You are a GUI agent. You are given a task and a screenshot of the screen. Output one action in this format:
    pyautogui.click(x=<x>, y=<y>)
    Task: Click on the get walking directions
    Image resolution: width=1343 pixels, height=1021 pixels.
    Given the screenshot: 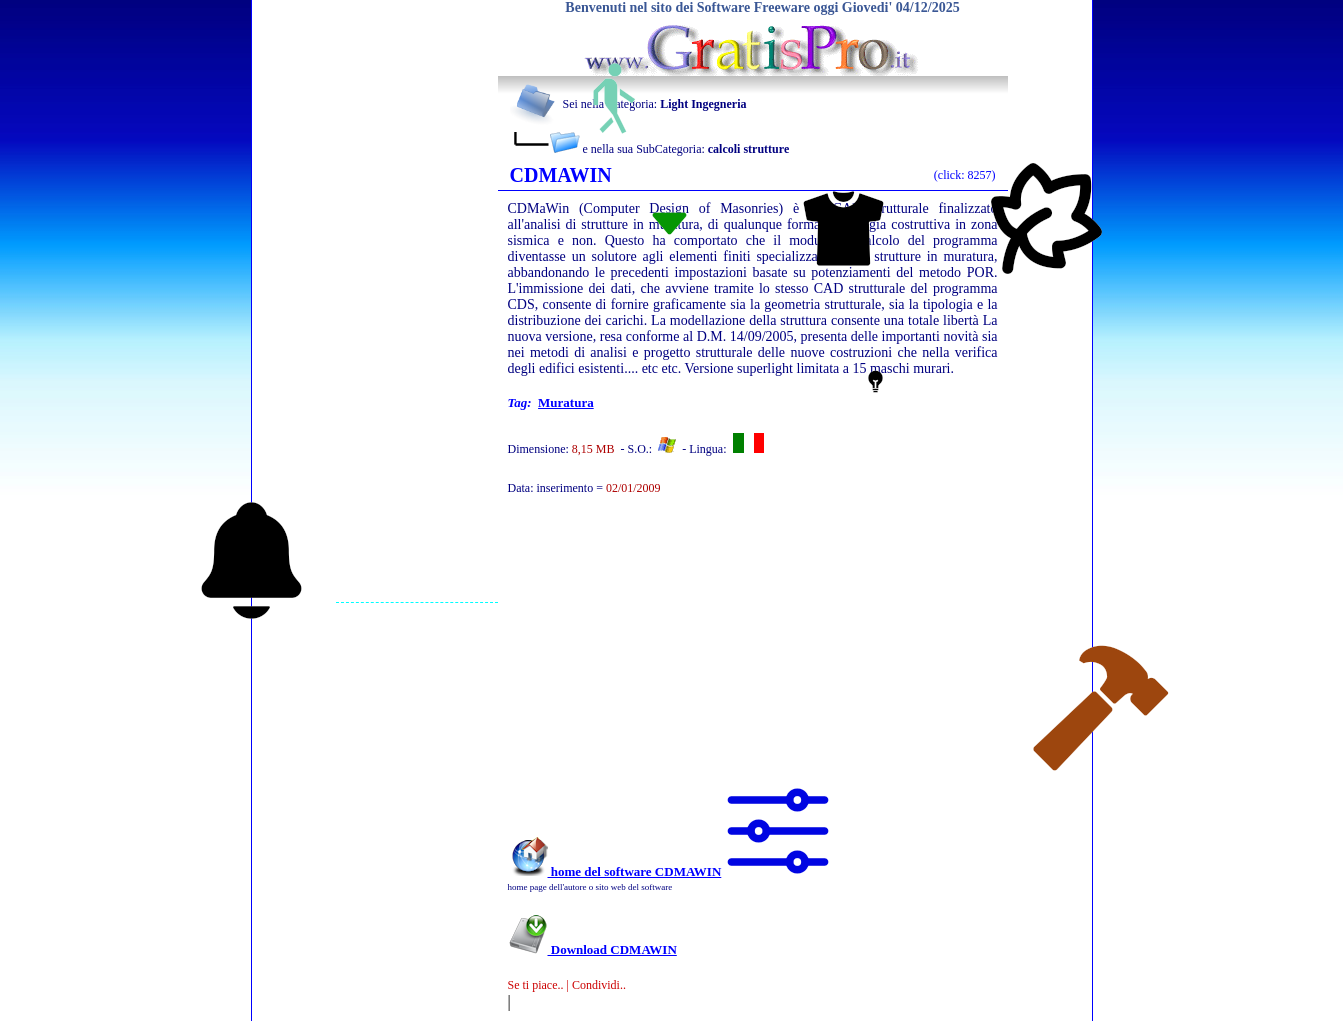 What is the action you would take?
    pyautogui.click(x=614, y=97)
    